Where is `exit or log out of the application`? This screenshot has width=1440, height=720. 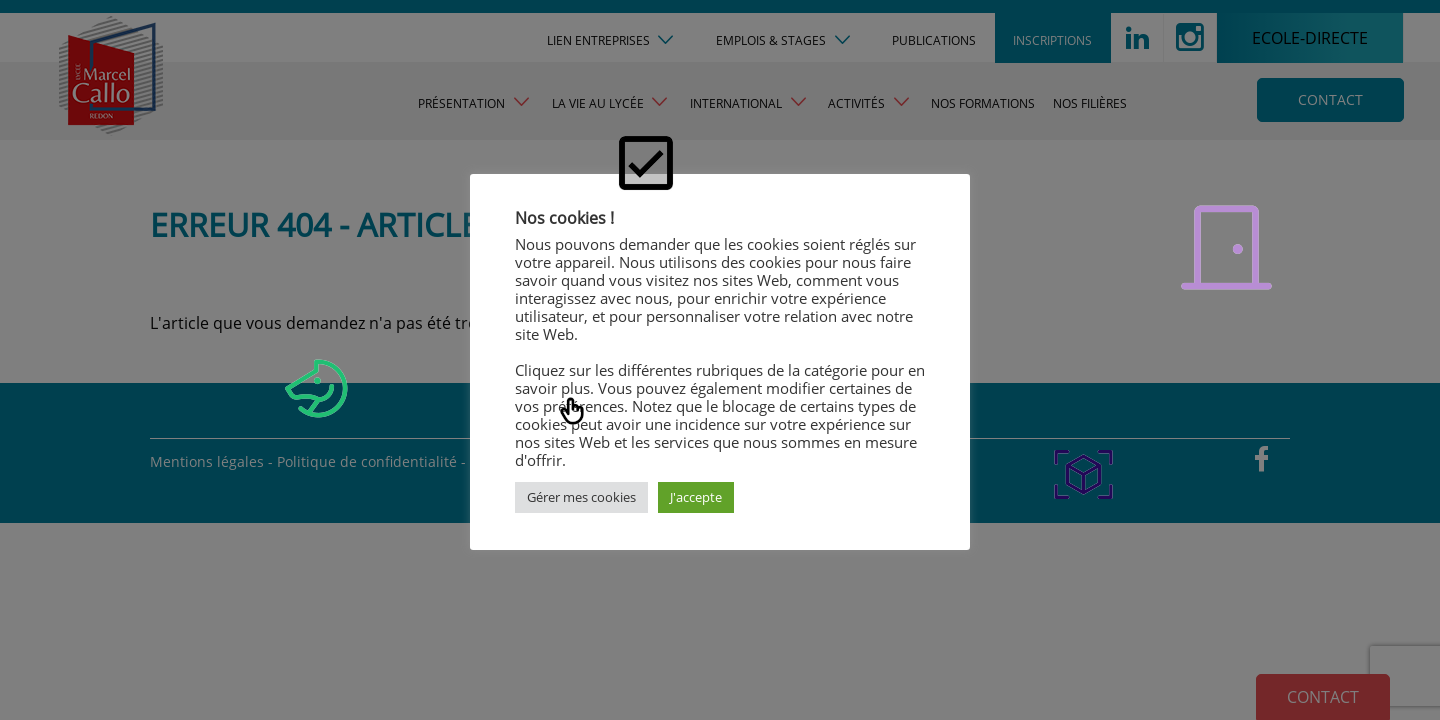
exit or log out of the application is located at coordinates (1226, 247).